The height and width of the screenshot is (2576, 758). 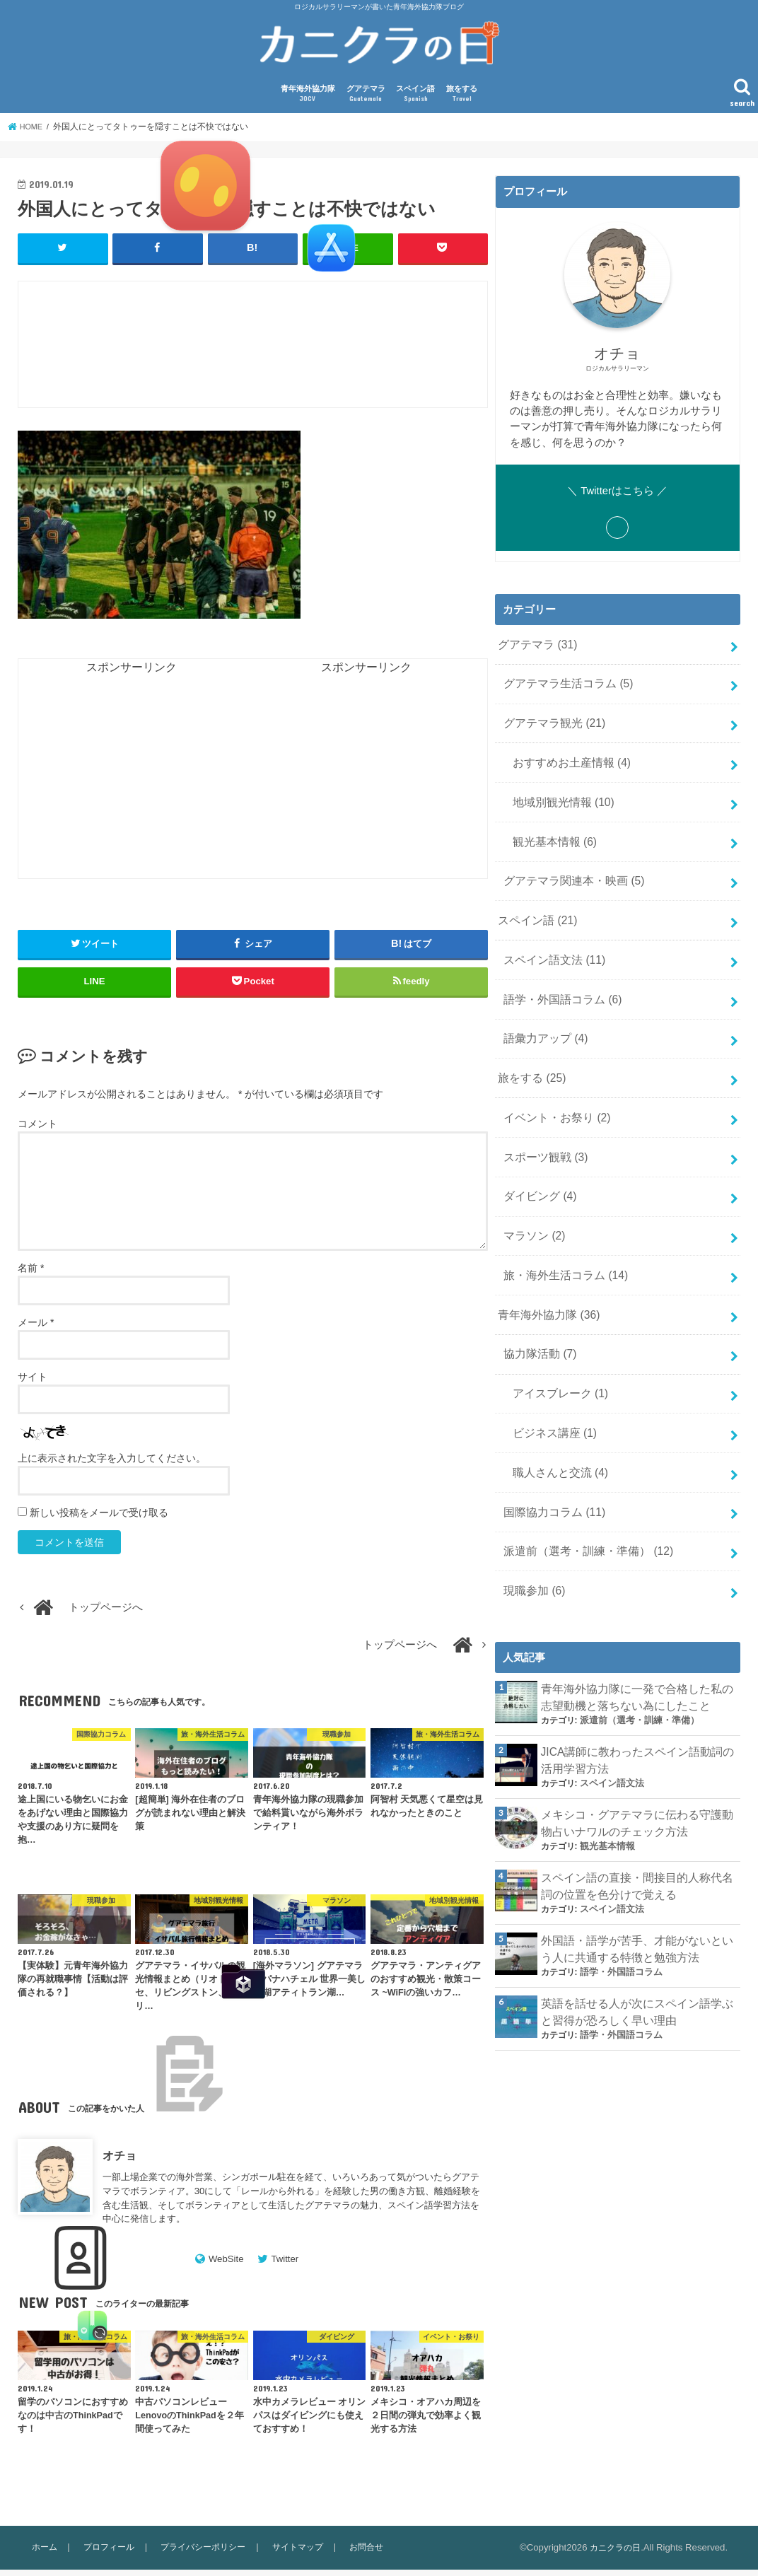 I want to click on open the App Store to browse and download apps, so click(x=331, y=247).